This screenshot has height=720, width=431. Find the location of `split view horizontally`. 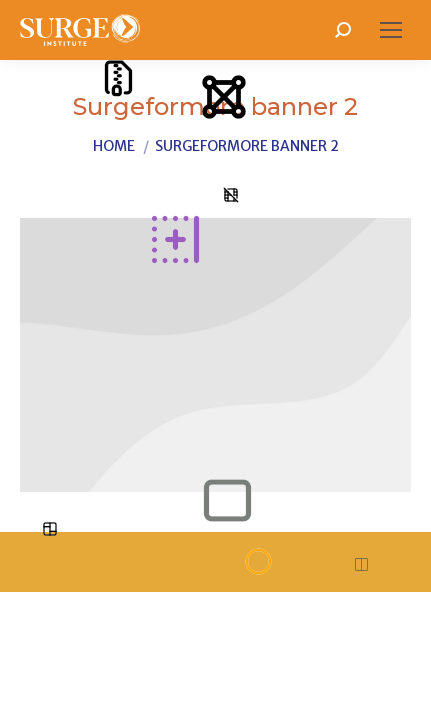

split view horizontally is located at coordinates (361, 564).